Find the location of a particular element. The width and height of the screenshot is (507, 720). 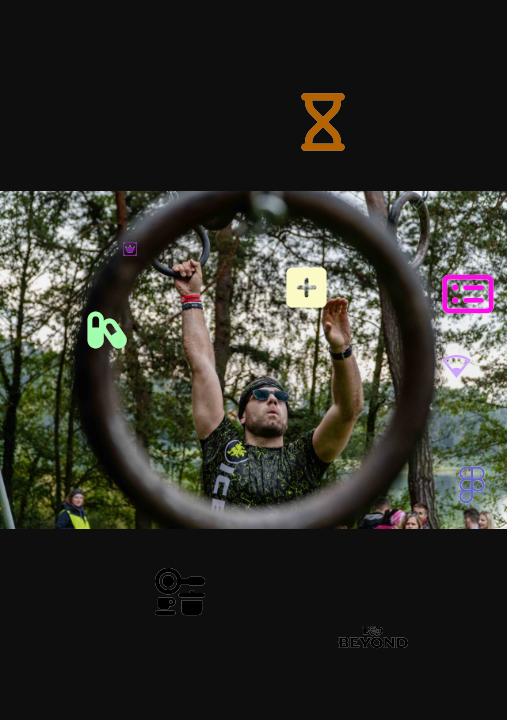

indicates loading or processing in progress is located at coordinates (323, 122).